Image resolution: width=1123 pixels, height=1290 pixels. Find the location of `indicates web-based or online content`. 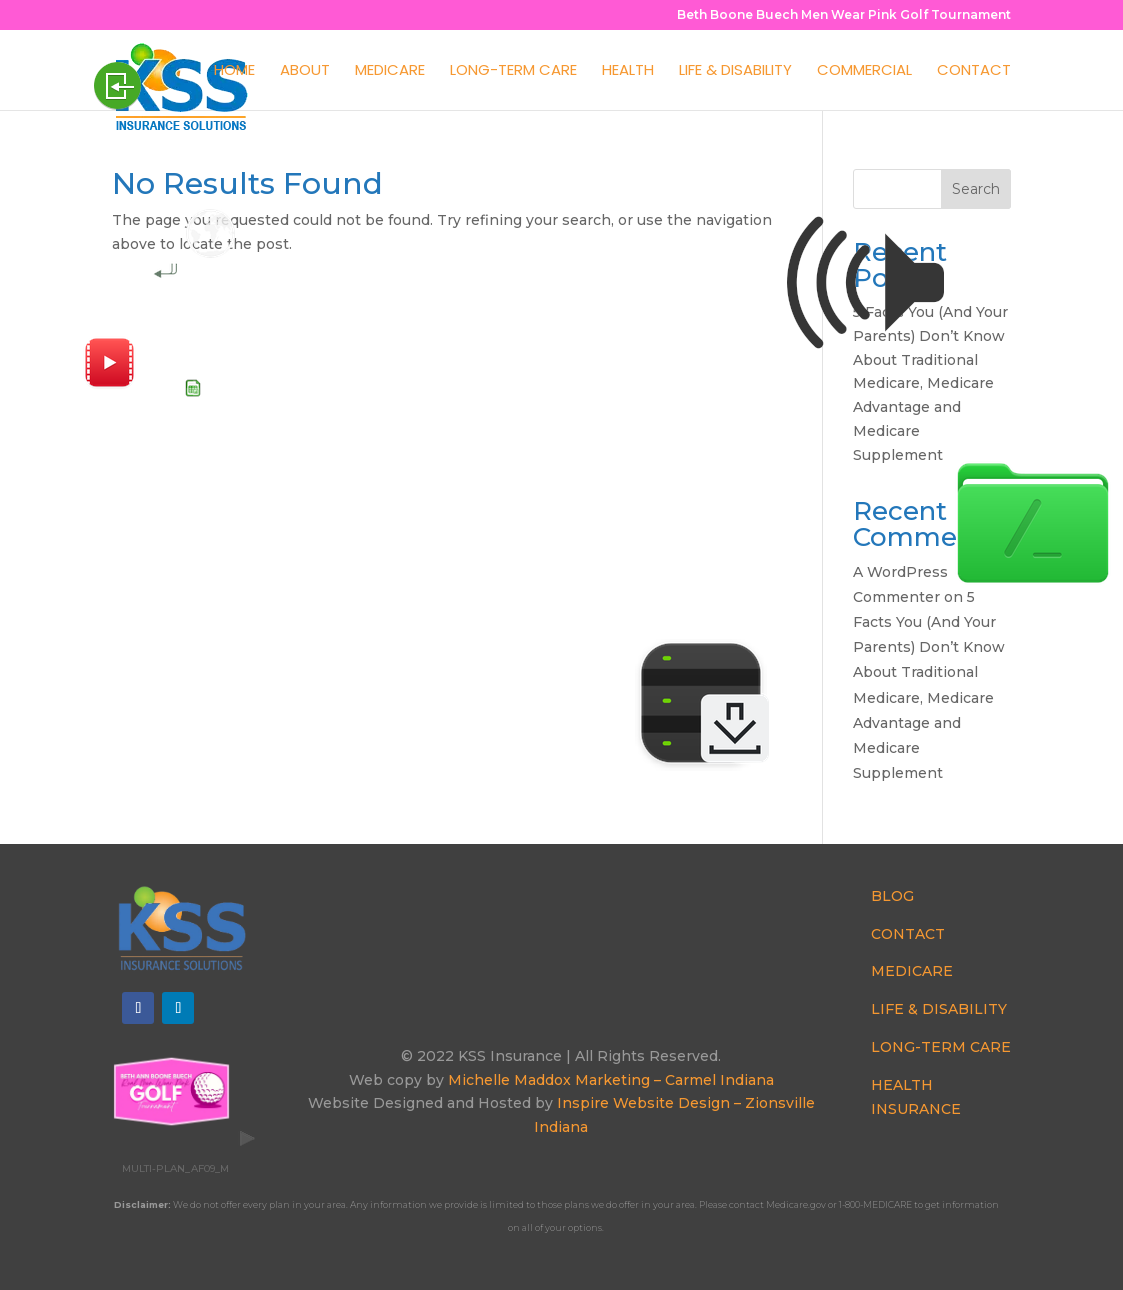

indicates web-based or online content is located at coordinates (210, 233).